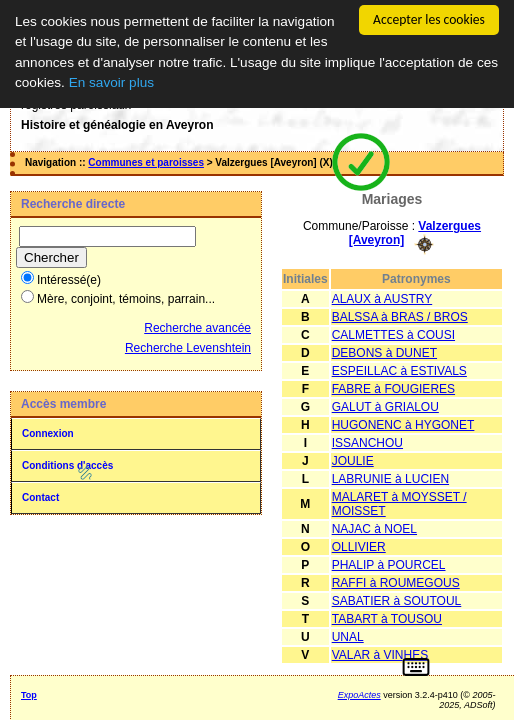 The width and height of the screenshot is (514, 720). Describe the element at coordinates (361, 162) in the screenshot. I see `confirms a completed action or task` at that location.